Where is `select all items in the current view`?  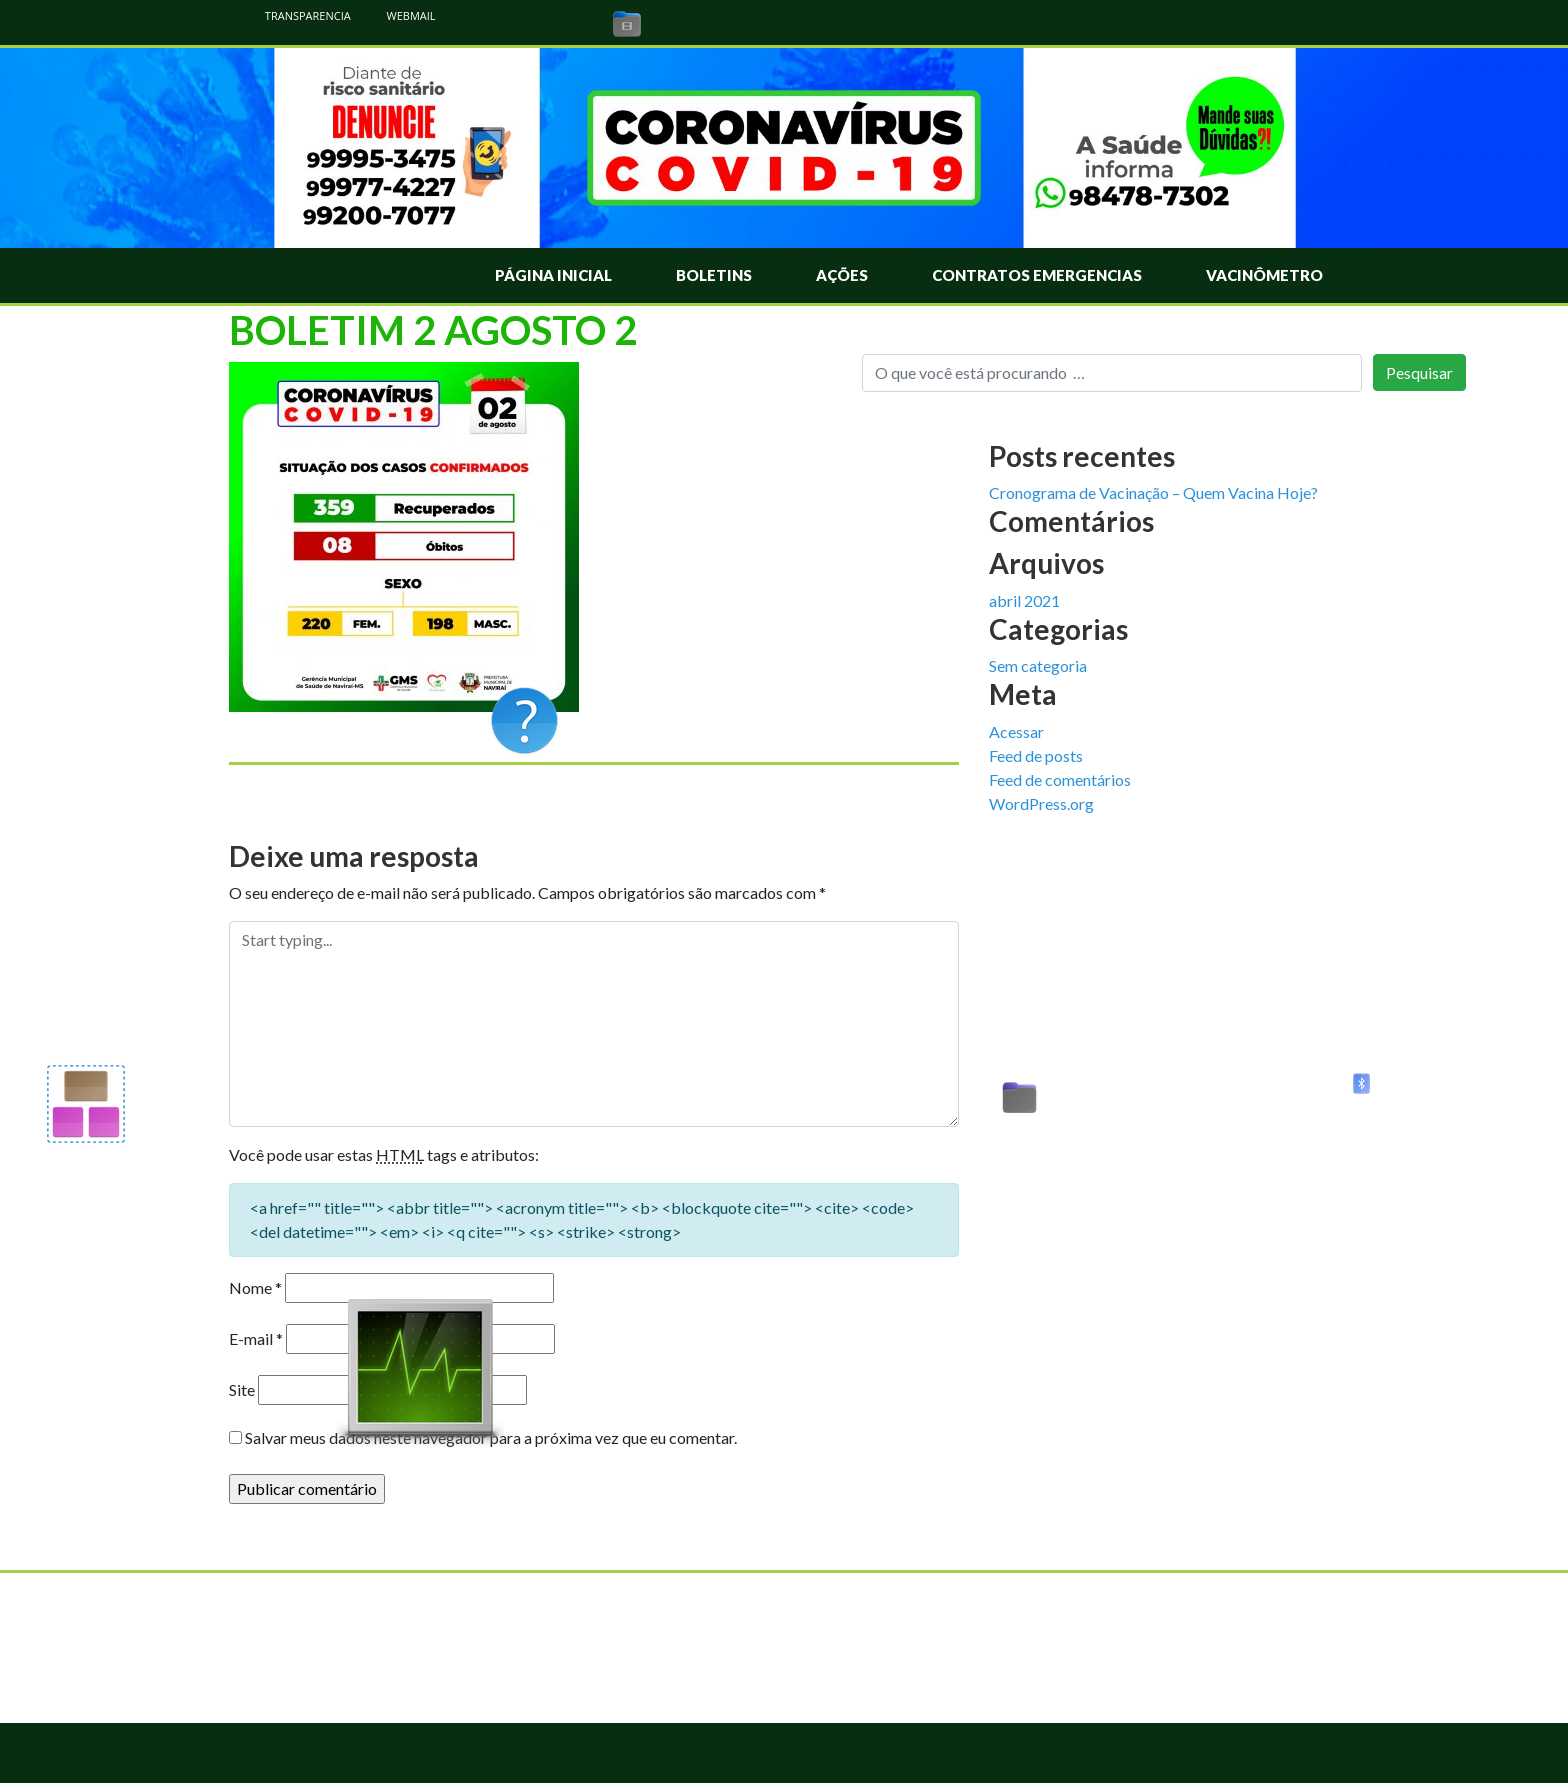
select all items in the current view is located at coordinates (86, 1104).